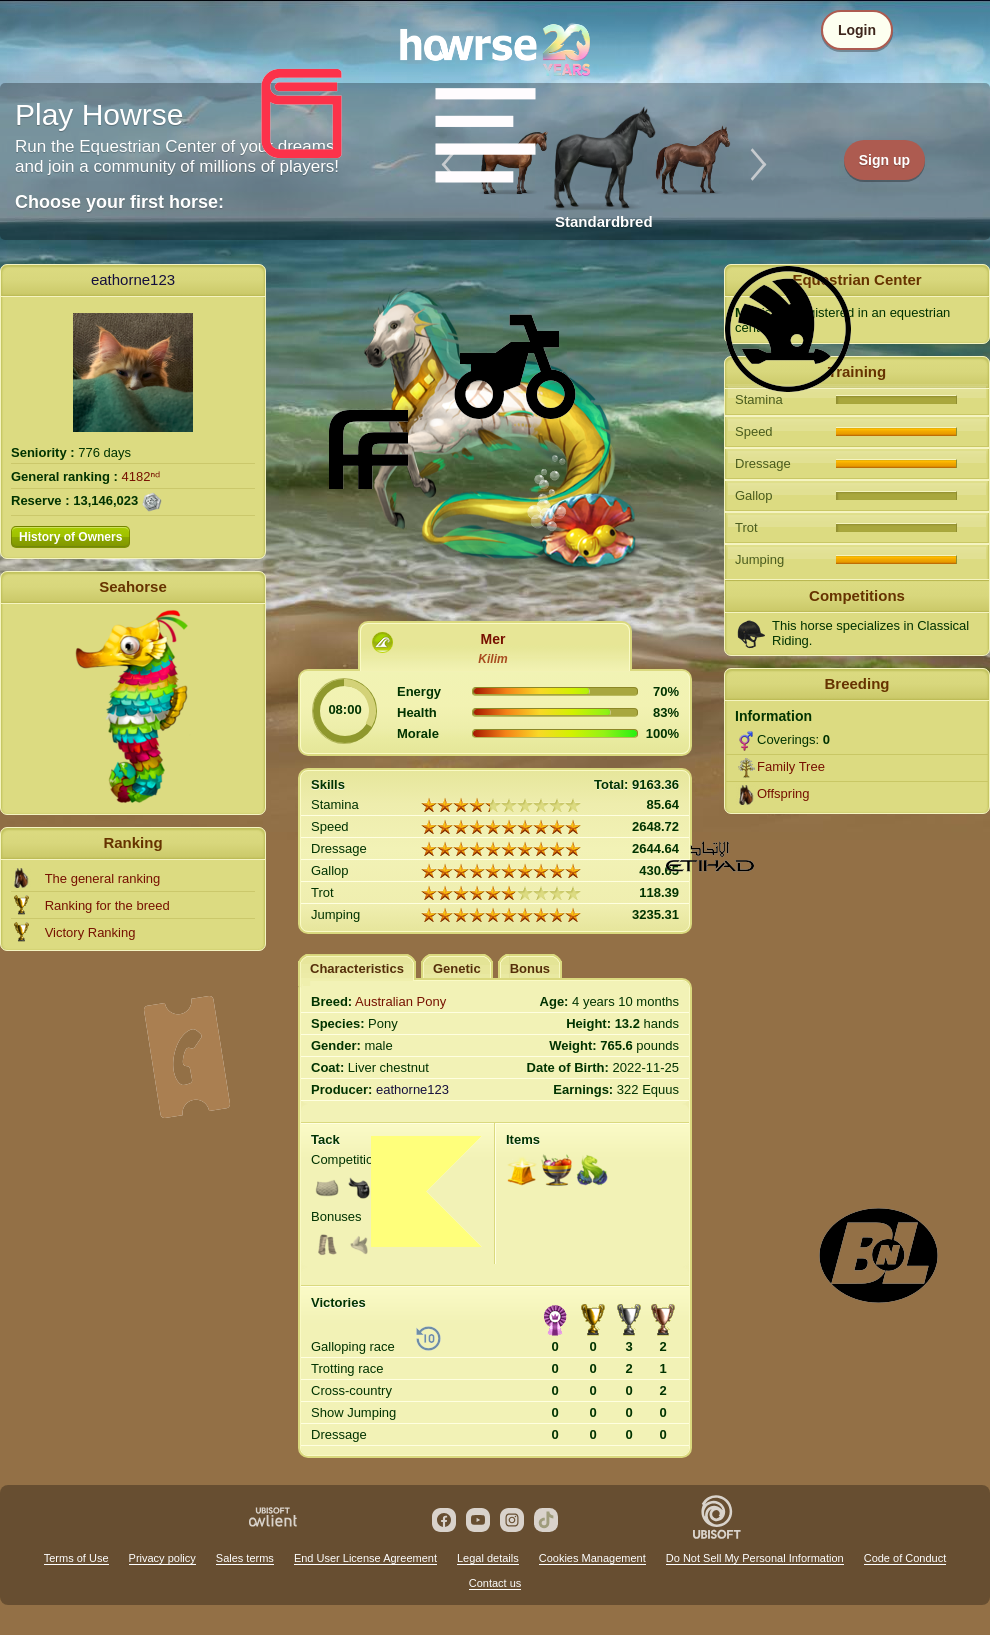 The width and height of the screenshot is (990, 1635). Describe the element at coordinates (426, 1191) in the screenshot. I see `kotlin programming language logo` at that location.